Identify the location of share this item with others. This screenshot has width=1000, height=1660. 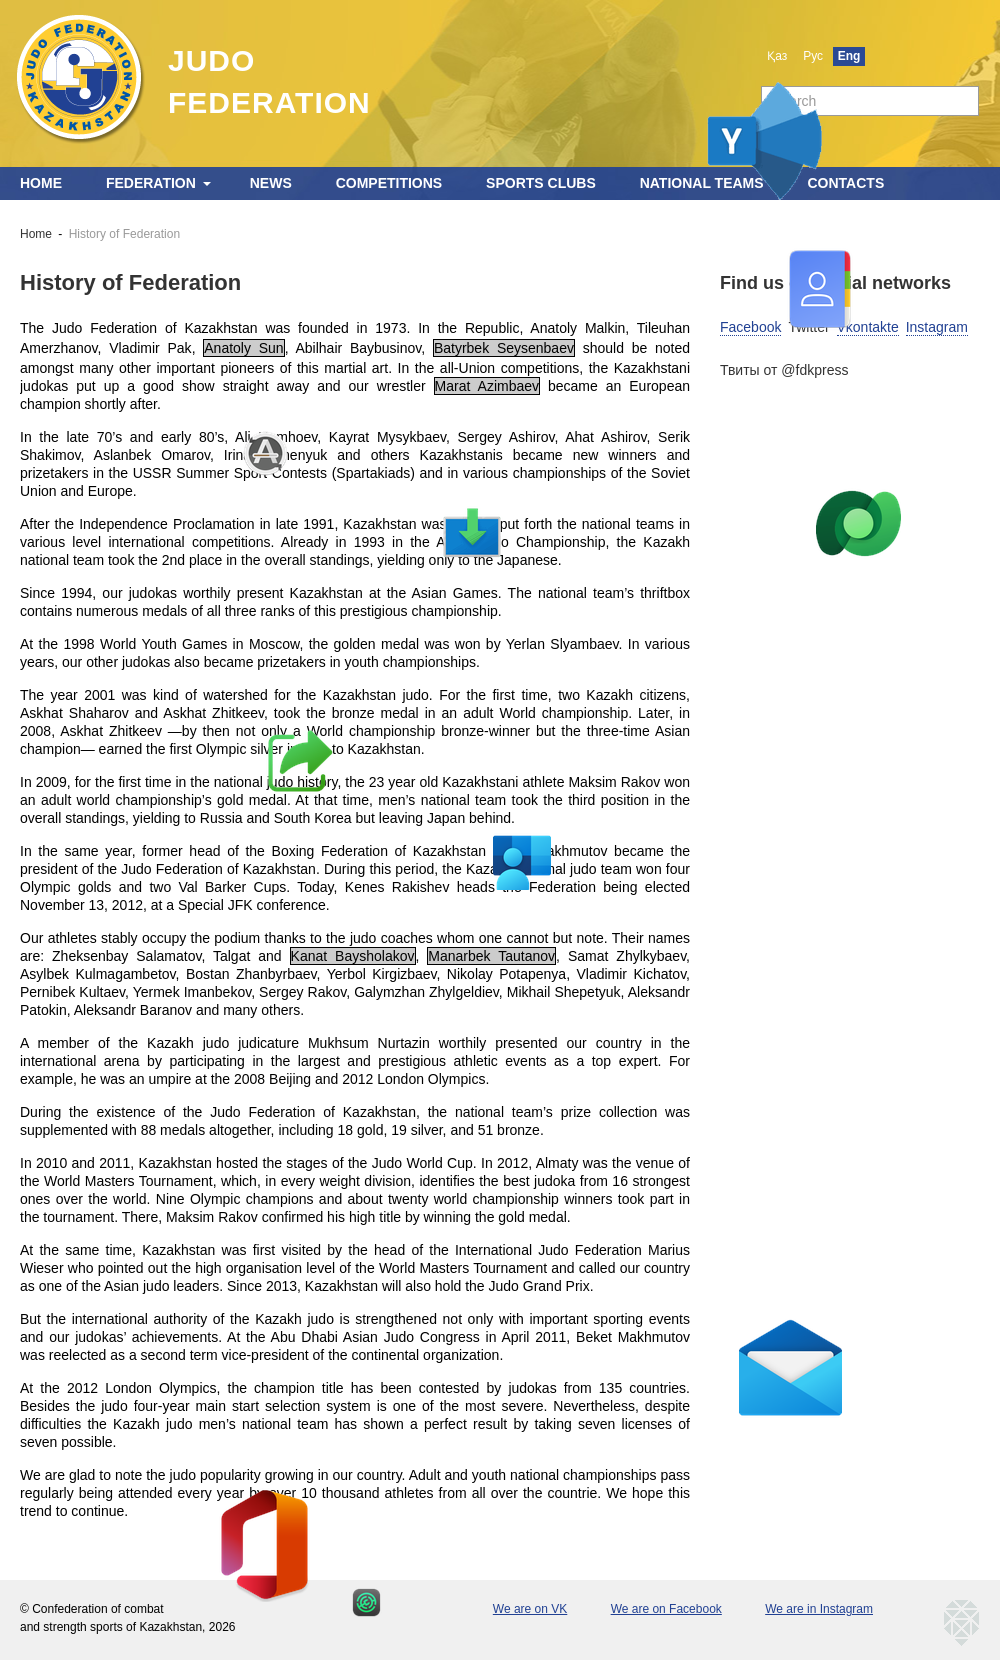
(299, 761).